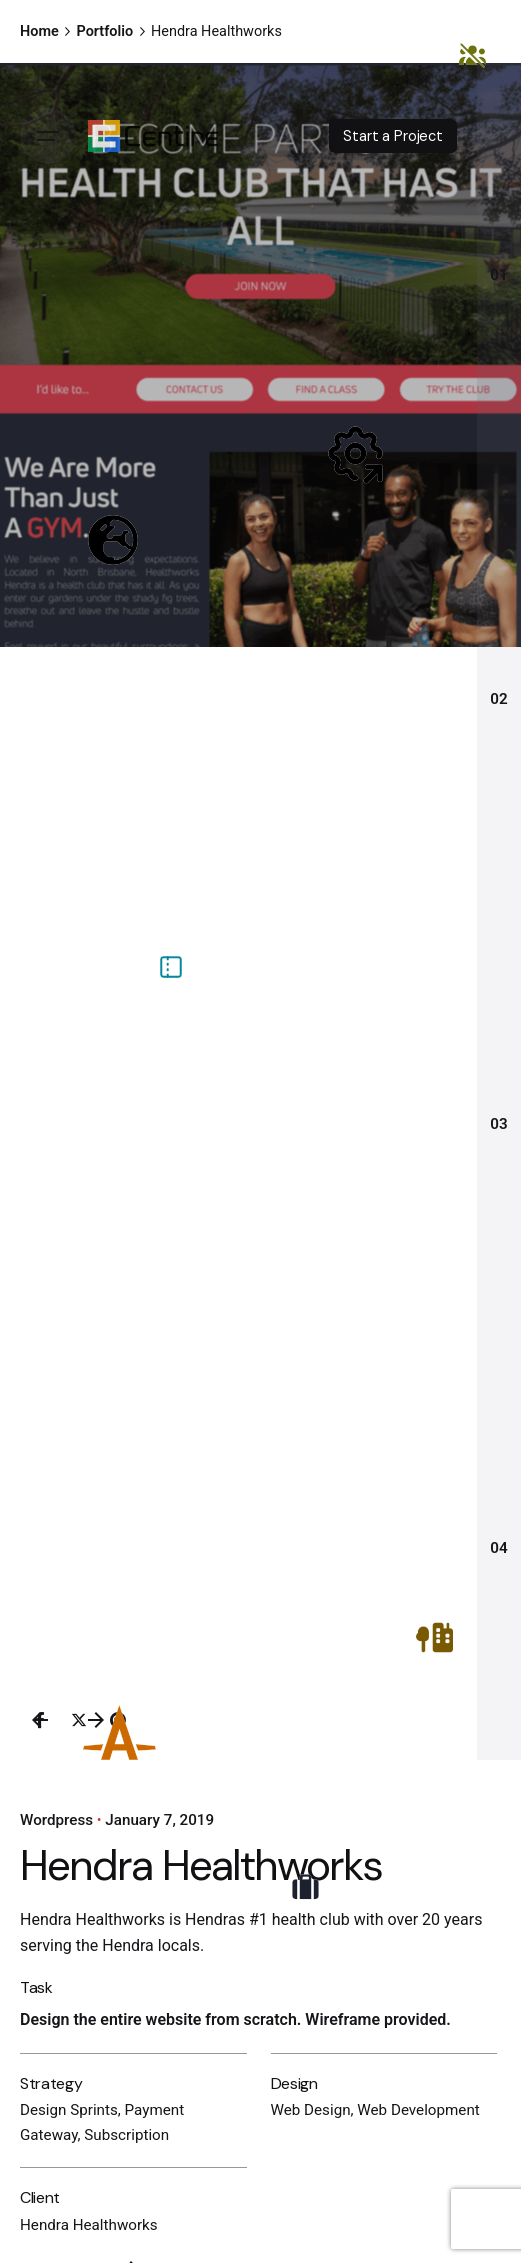 This screenshot has height=2263, width=521. I want to click on view urban green spaces or parks, so click(434, 1637).